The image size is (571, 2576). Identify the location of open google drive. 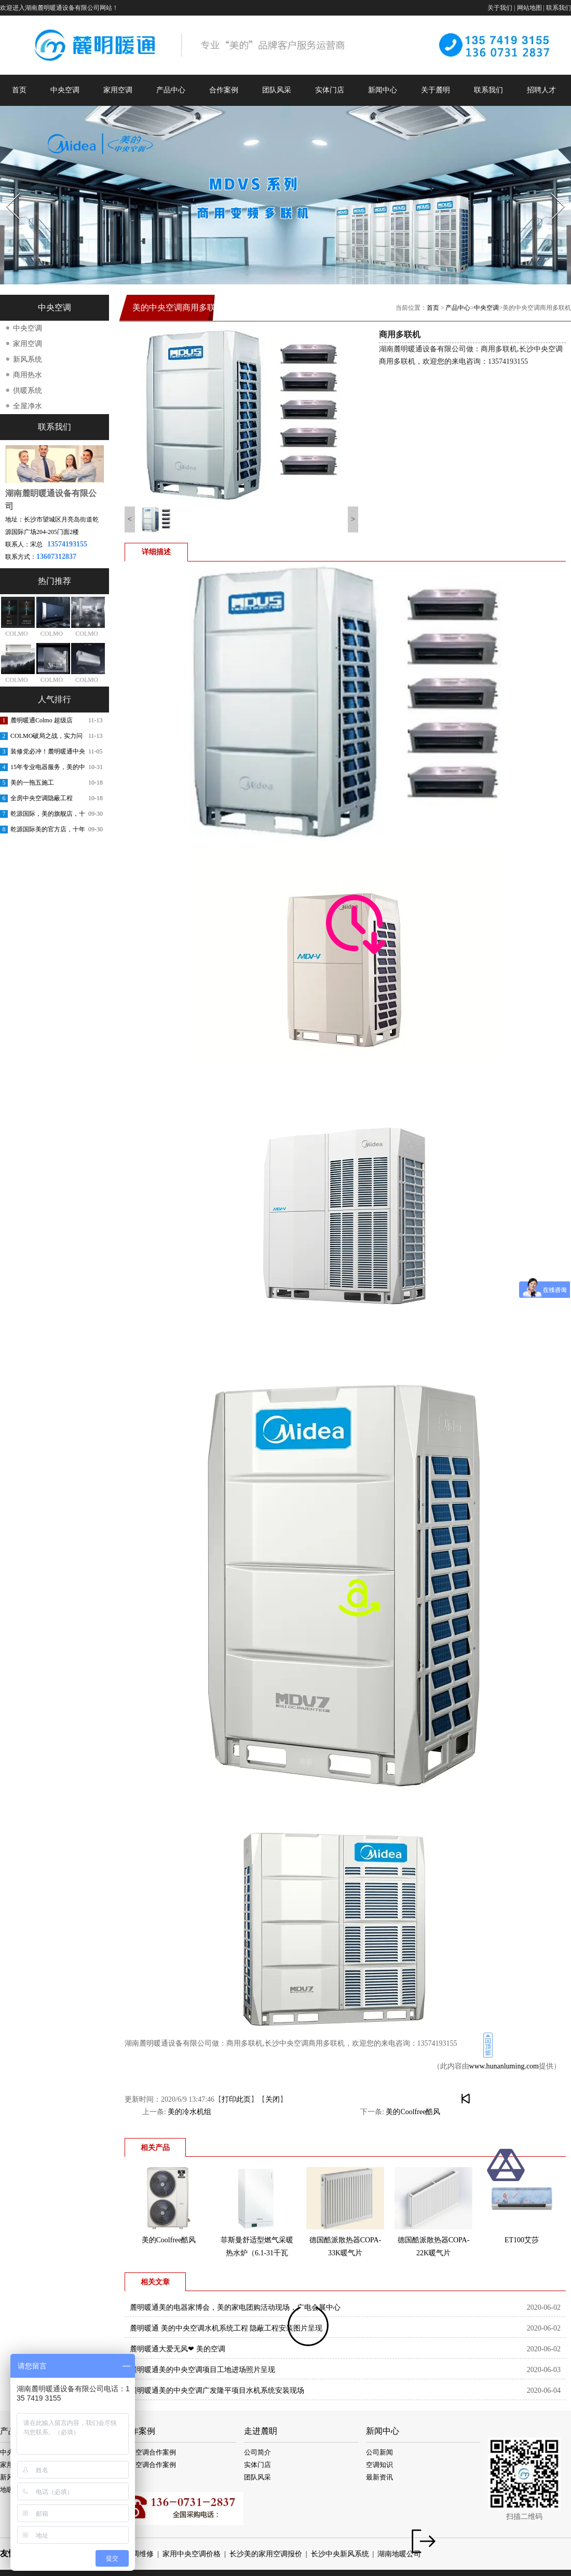
(506, 2166).